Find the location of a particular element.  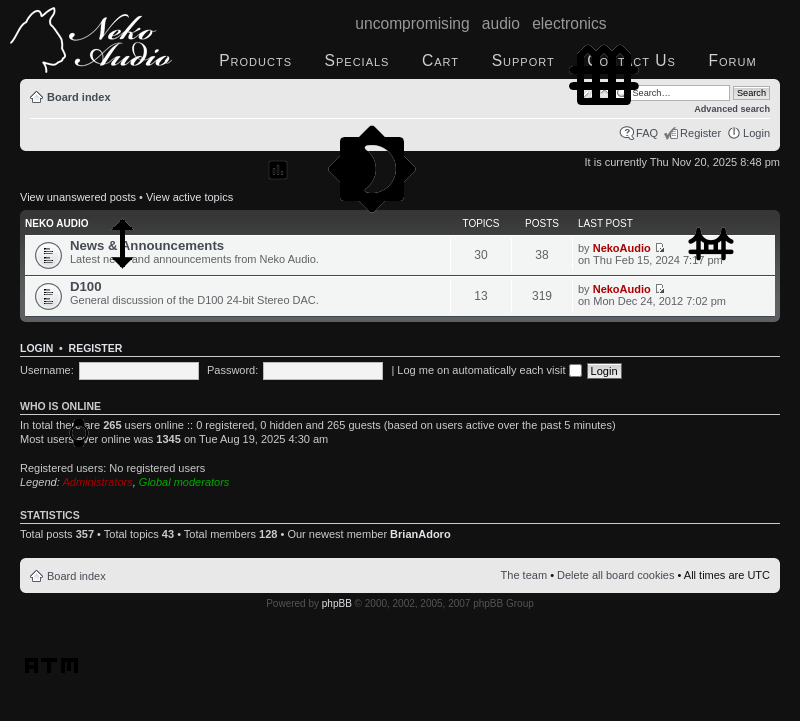

access smartwatch settings or pairing is located at coordinates (79, 433).